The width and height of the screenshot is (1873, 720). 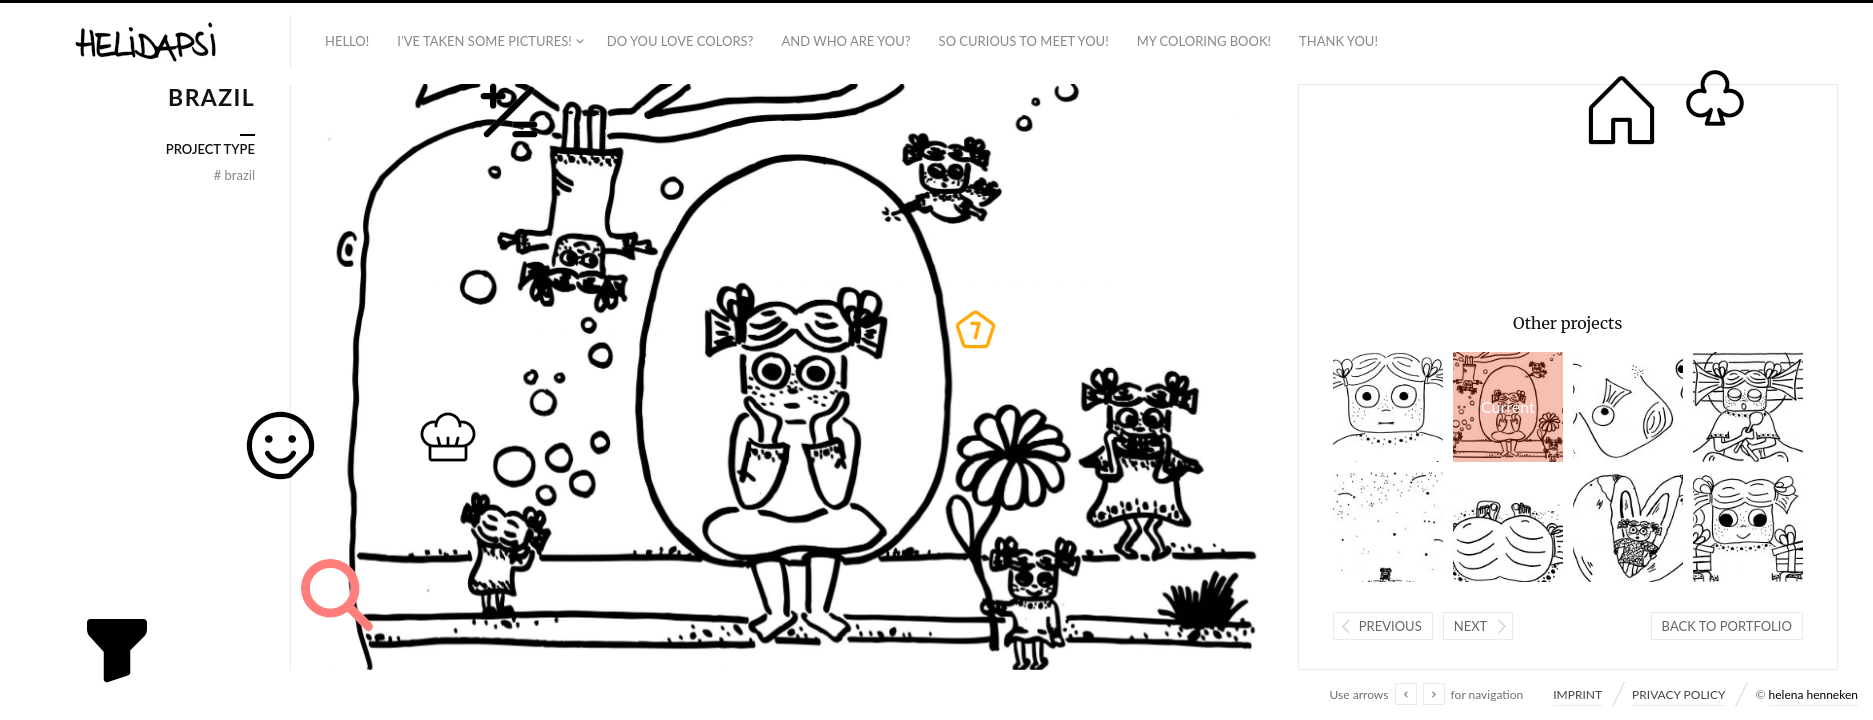 I want to click on toggle between addition and equals operations, so click(x=509, y=112).